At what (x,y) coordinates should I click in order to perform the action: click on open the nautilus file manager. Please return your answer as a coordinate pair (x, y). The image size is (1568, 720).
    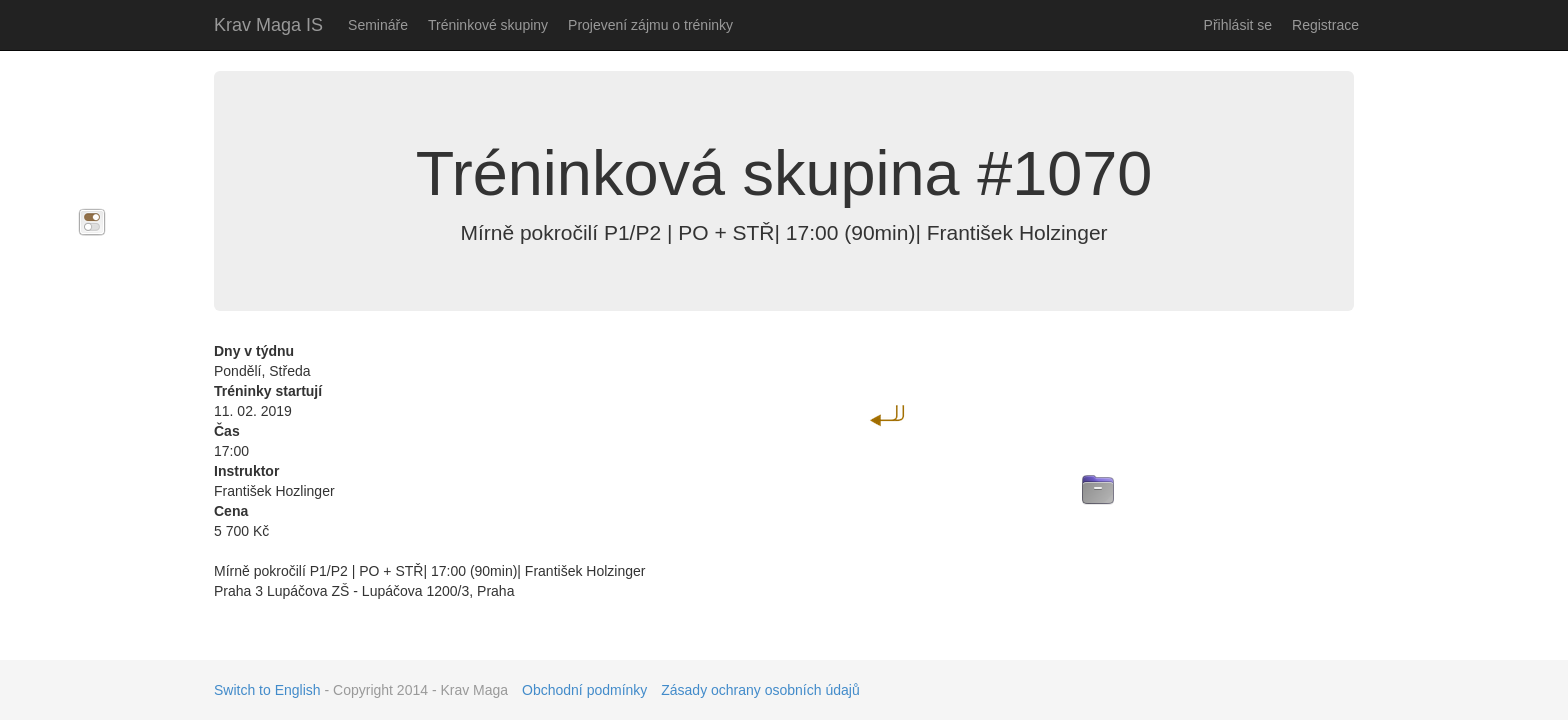
    Looking at the image, I should click on (1098, 489).